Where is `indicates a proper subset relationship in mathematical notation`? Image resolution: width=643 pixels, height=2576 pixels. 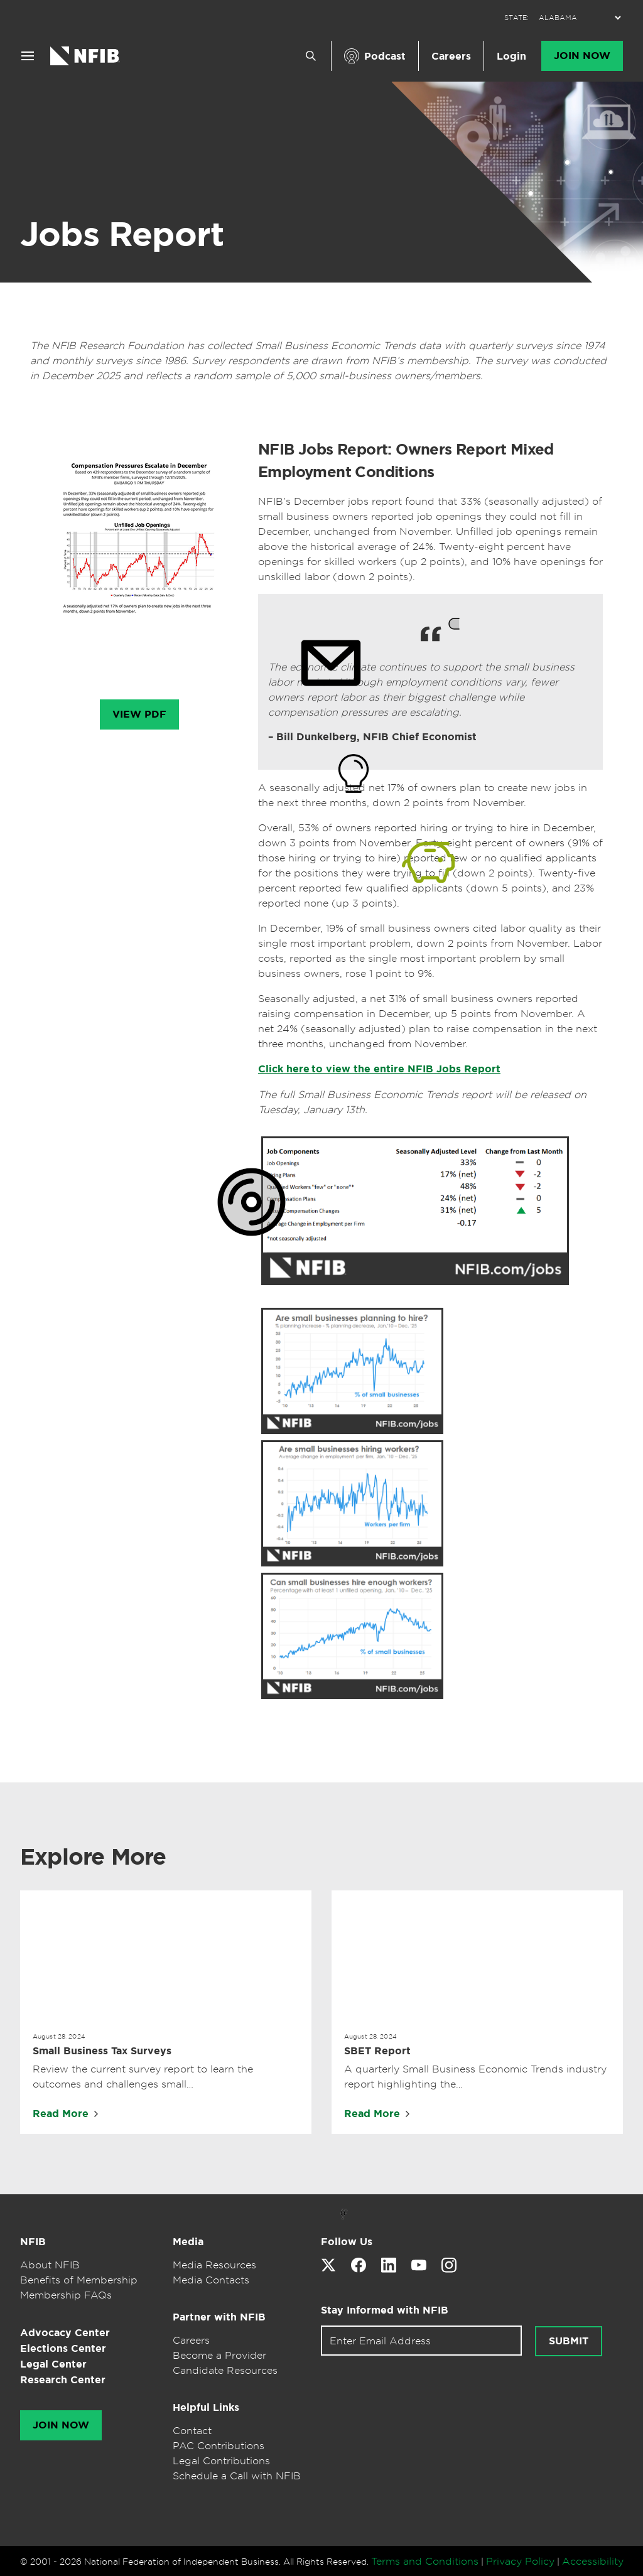 indicates a proper subset relationship in mathematical notation is located at coordinates (454, 623).